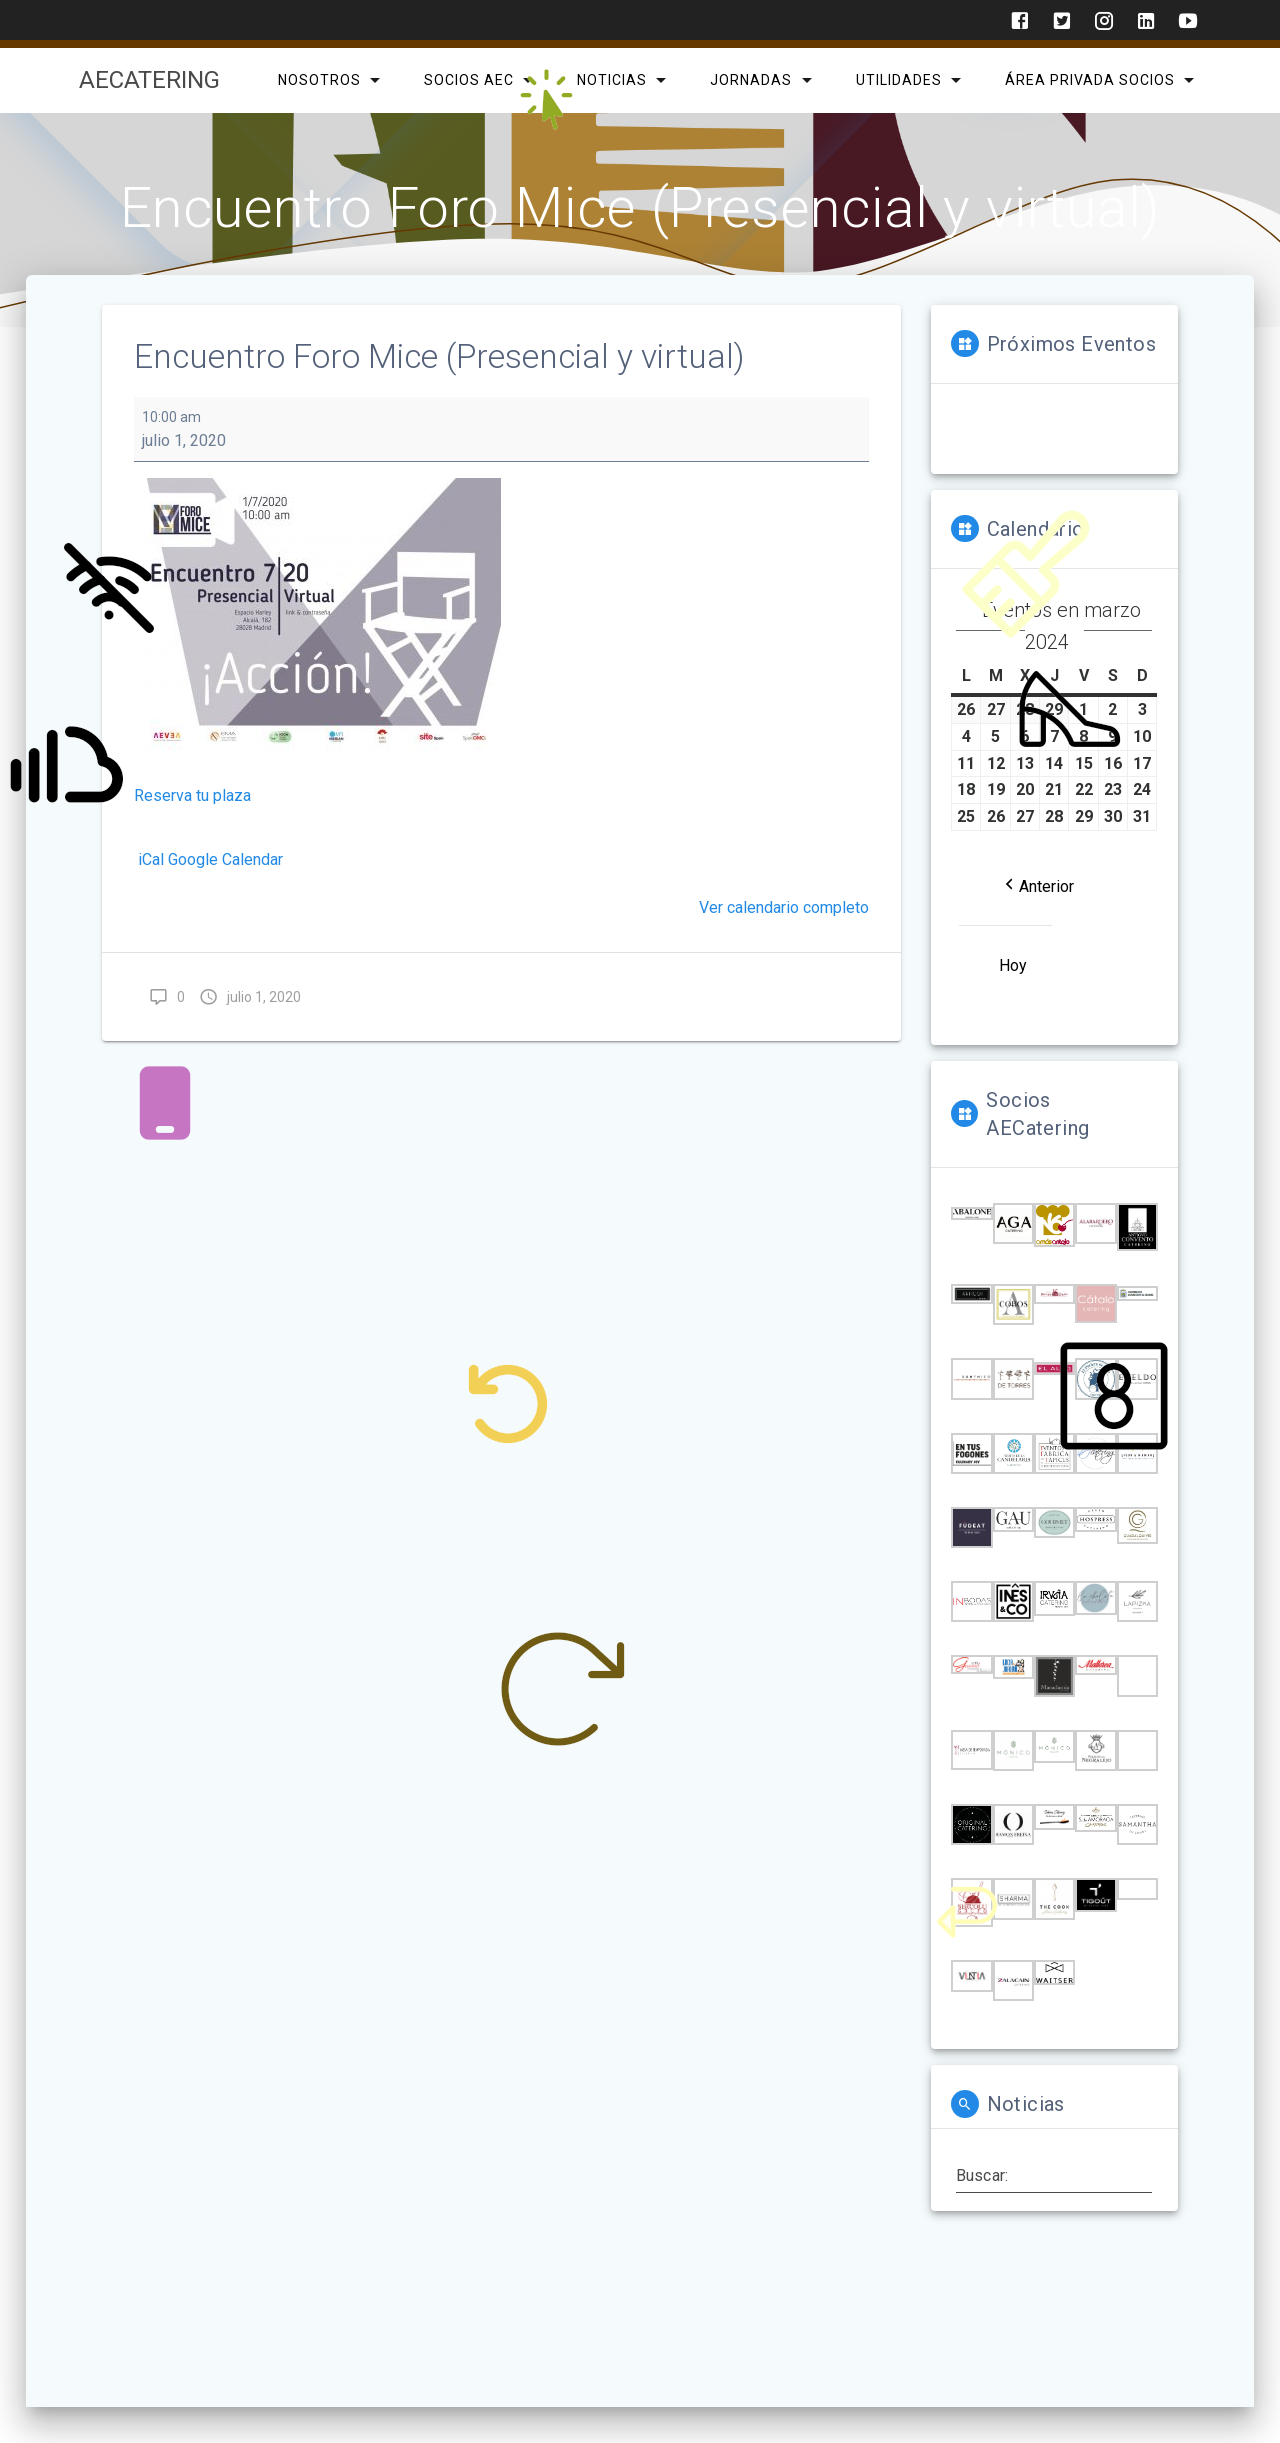  What do you see at coordinates (1028, 572) in the screenshot?
I see `access painting or drawing tools` at bounding box center [1028, 572].